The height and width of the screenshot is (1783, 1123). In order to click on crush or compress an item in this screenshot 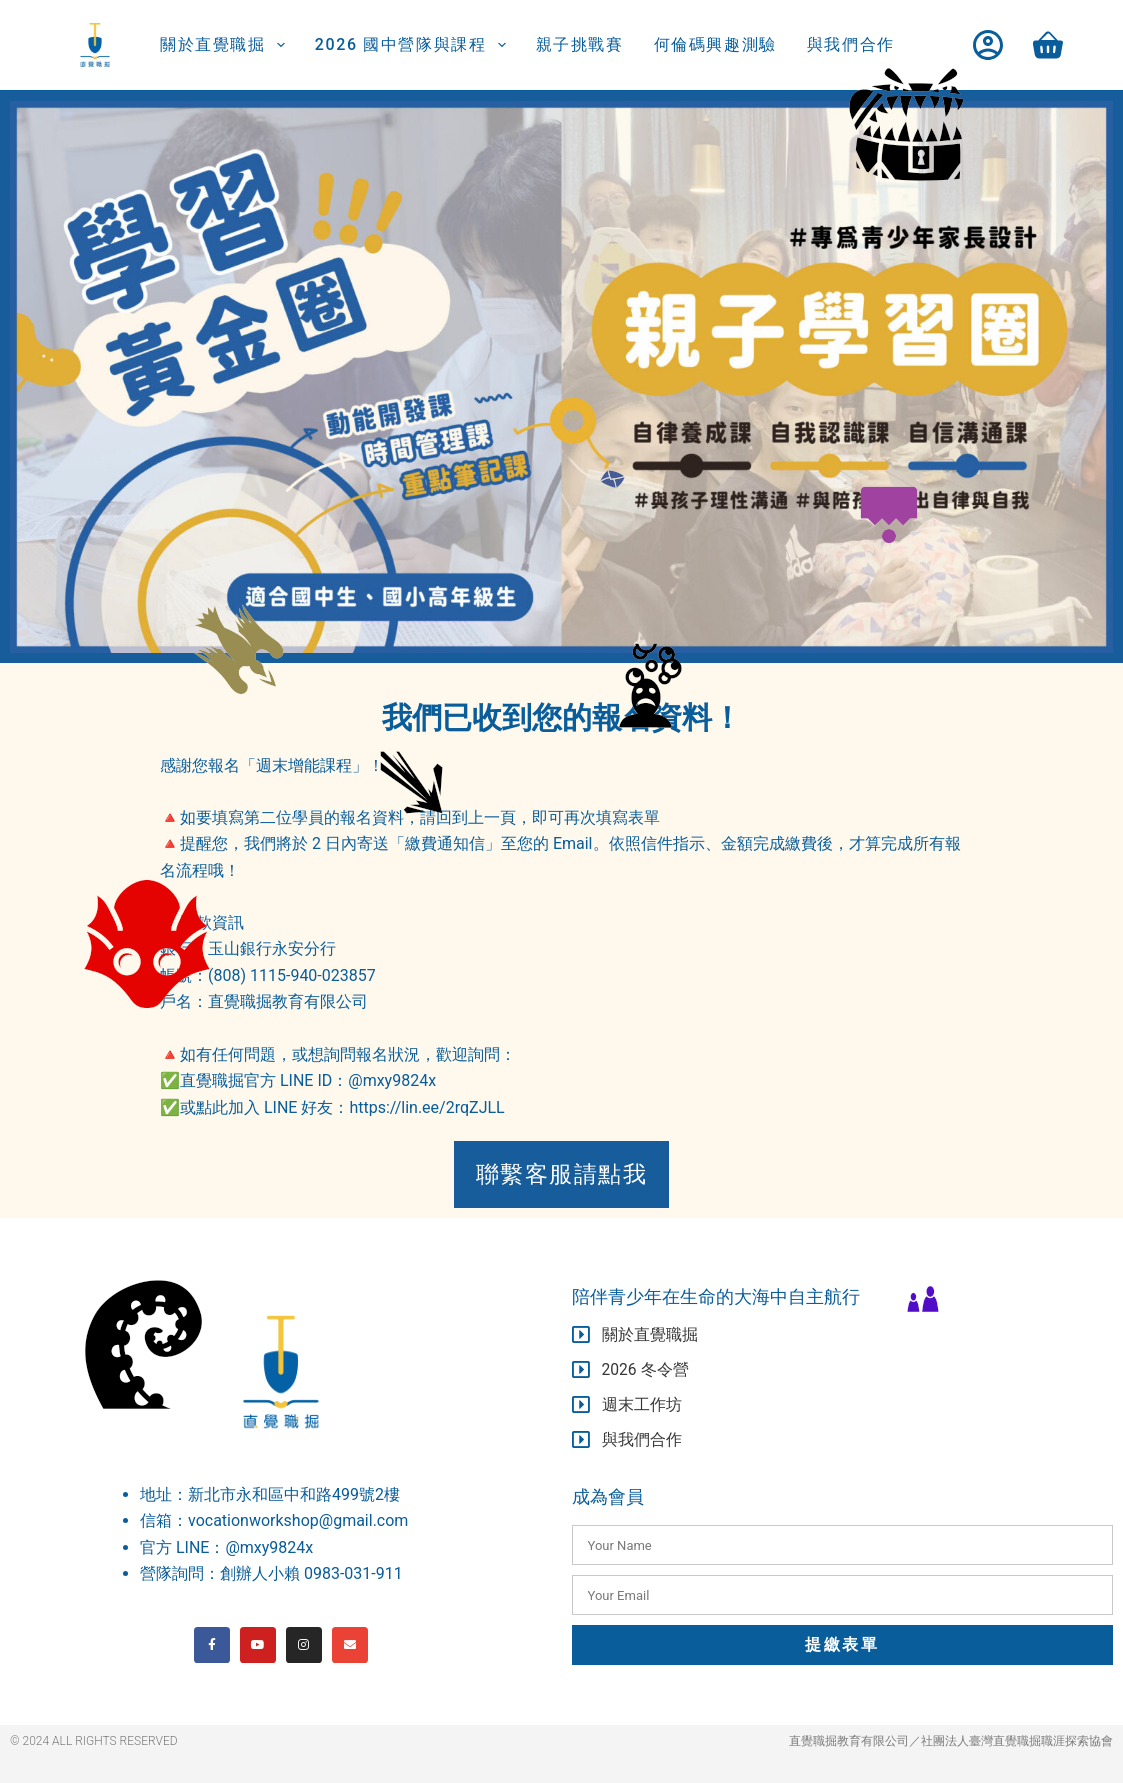, I will do `click(889, 515)`.